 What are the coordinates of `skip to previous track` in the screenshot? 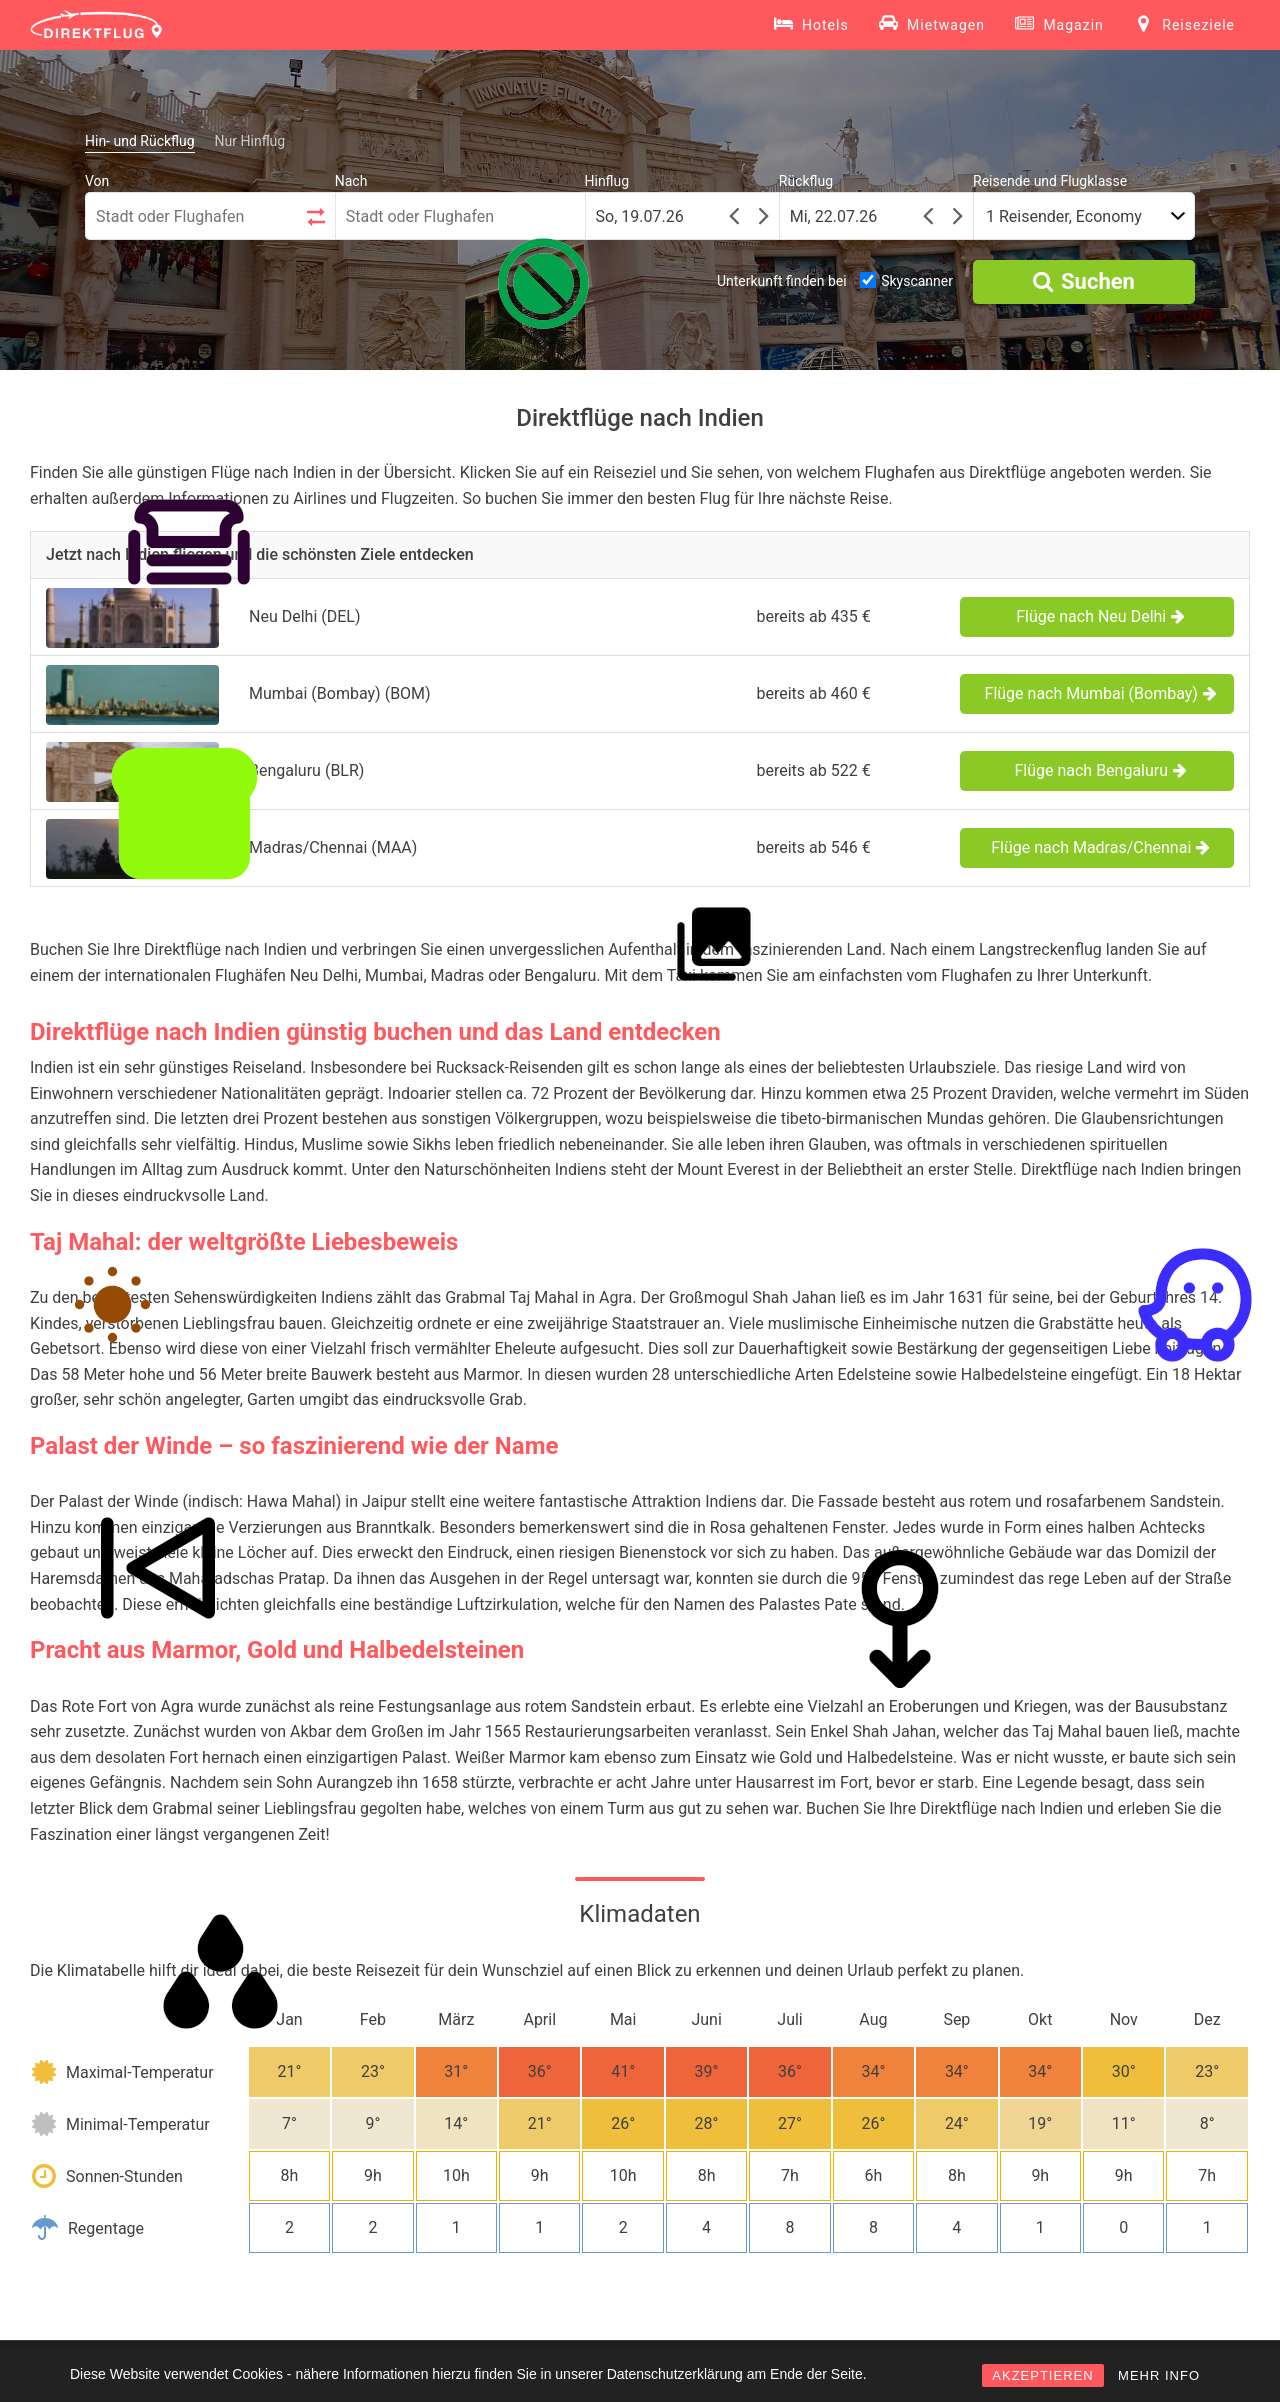 It's located at (158, 1568).